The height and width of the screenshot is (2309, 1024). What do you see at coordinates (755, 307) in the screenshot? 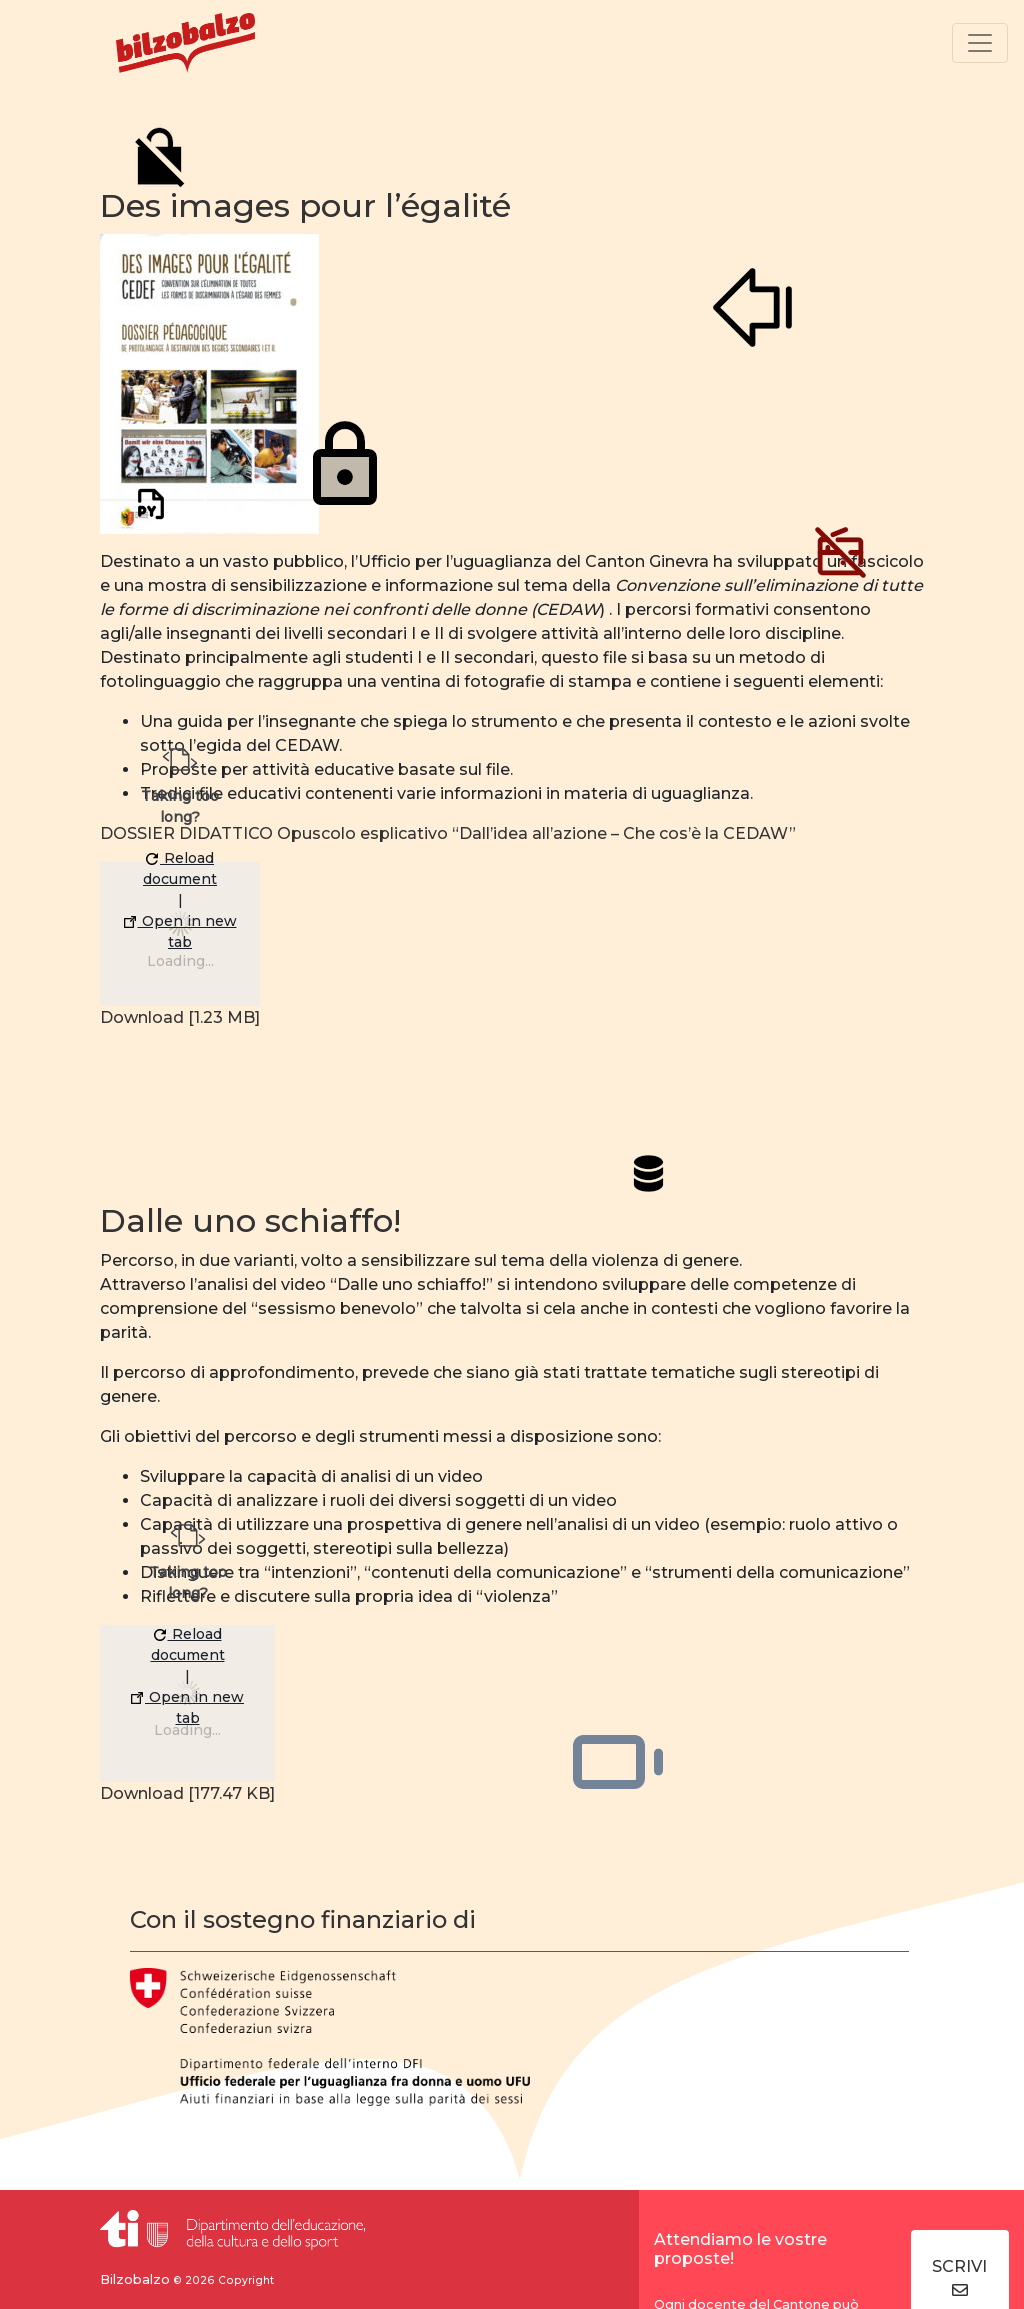
I see `go back to previous screen` at bounding box center [755, 307].